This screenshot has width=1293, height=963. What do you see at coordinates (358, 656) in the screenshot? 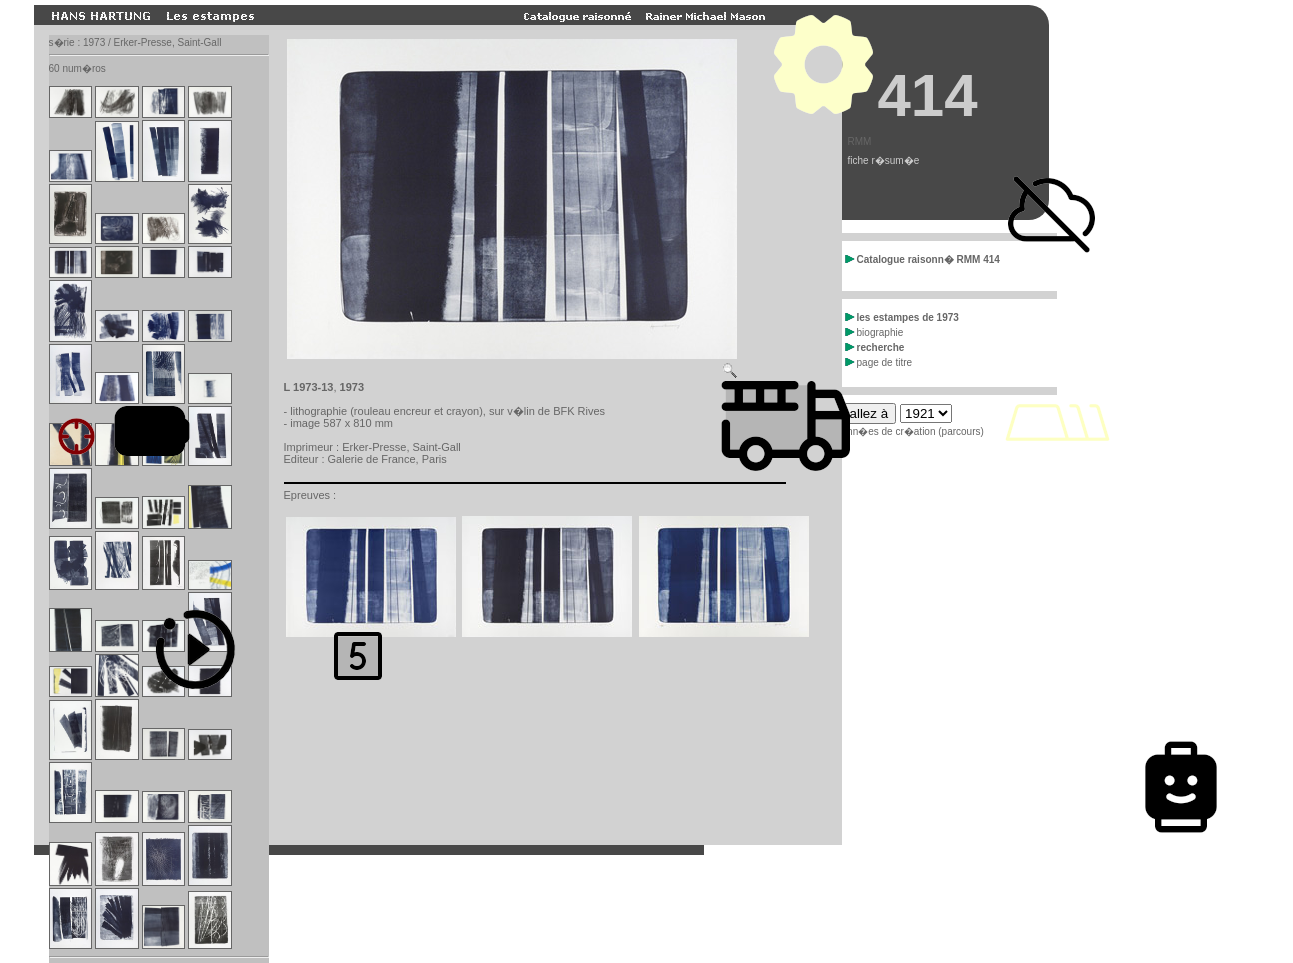
I see `select or input the number five` at bounding box center [358, 656].